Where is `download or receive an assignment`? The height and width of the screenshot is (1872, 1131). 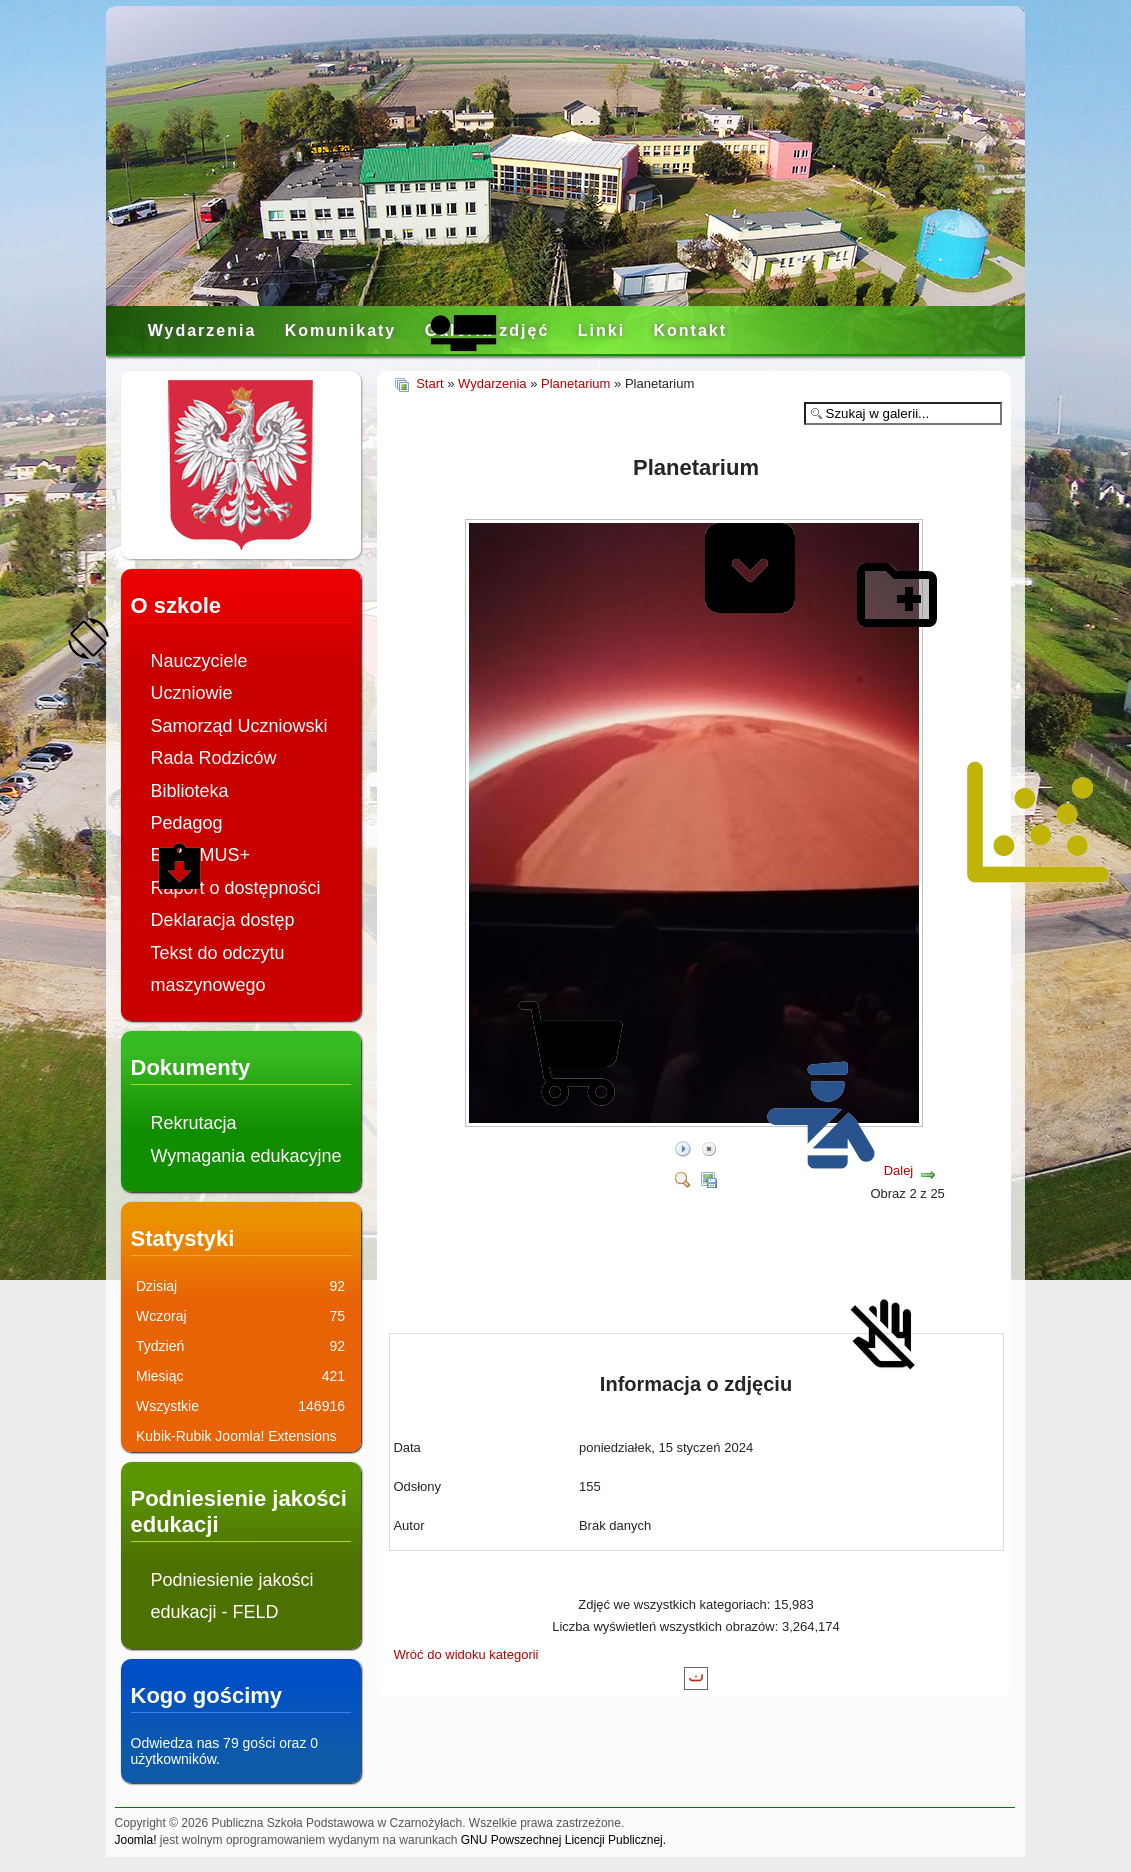 download or receive an assignment is located at coordinates (179, 868).